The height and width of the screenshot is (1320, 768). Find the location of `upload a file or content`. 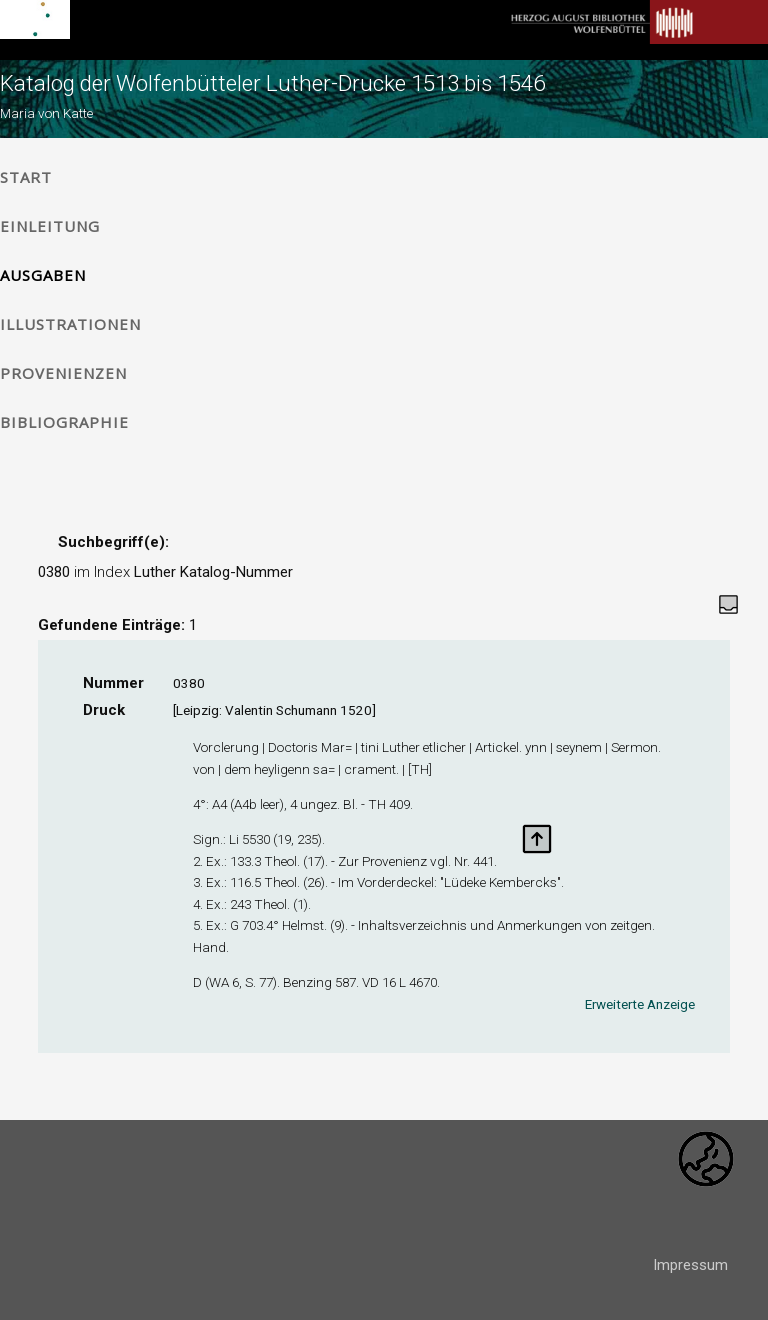

upload a file or content is located at coordinates (537, 839).